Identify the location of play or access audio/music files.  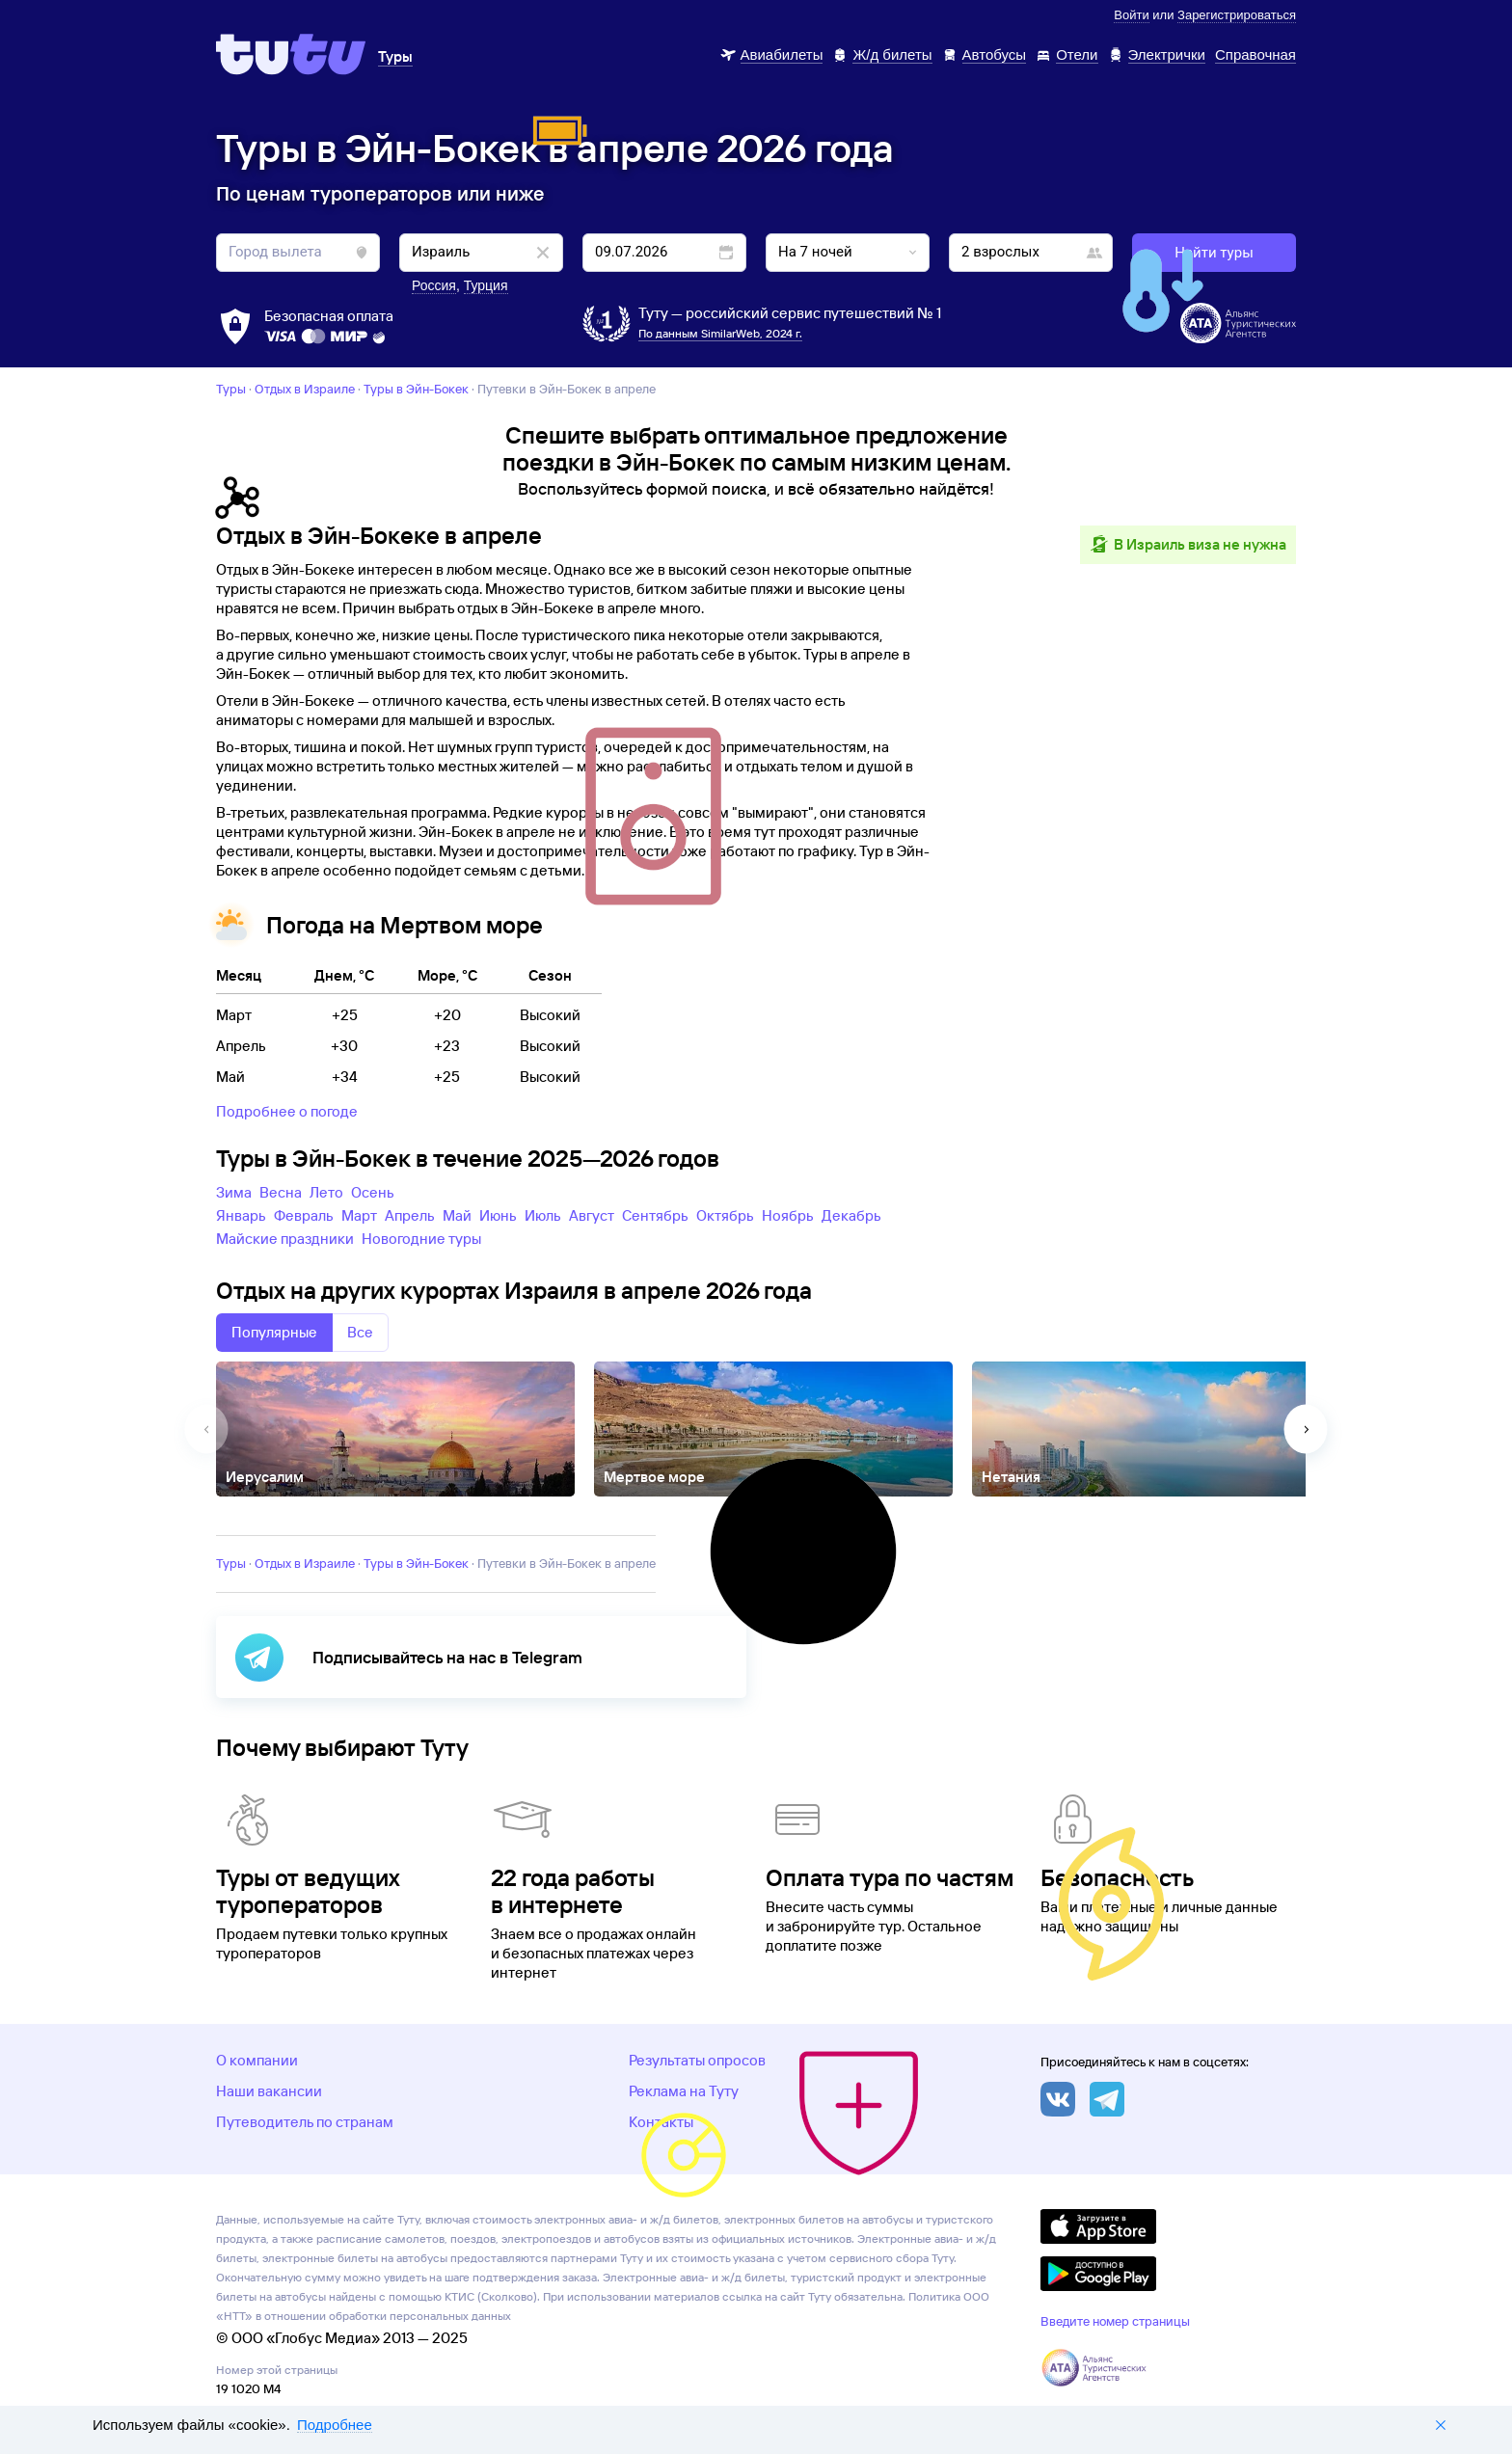
(684, 2155).